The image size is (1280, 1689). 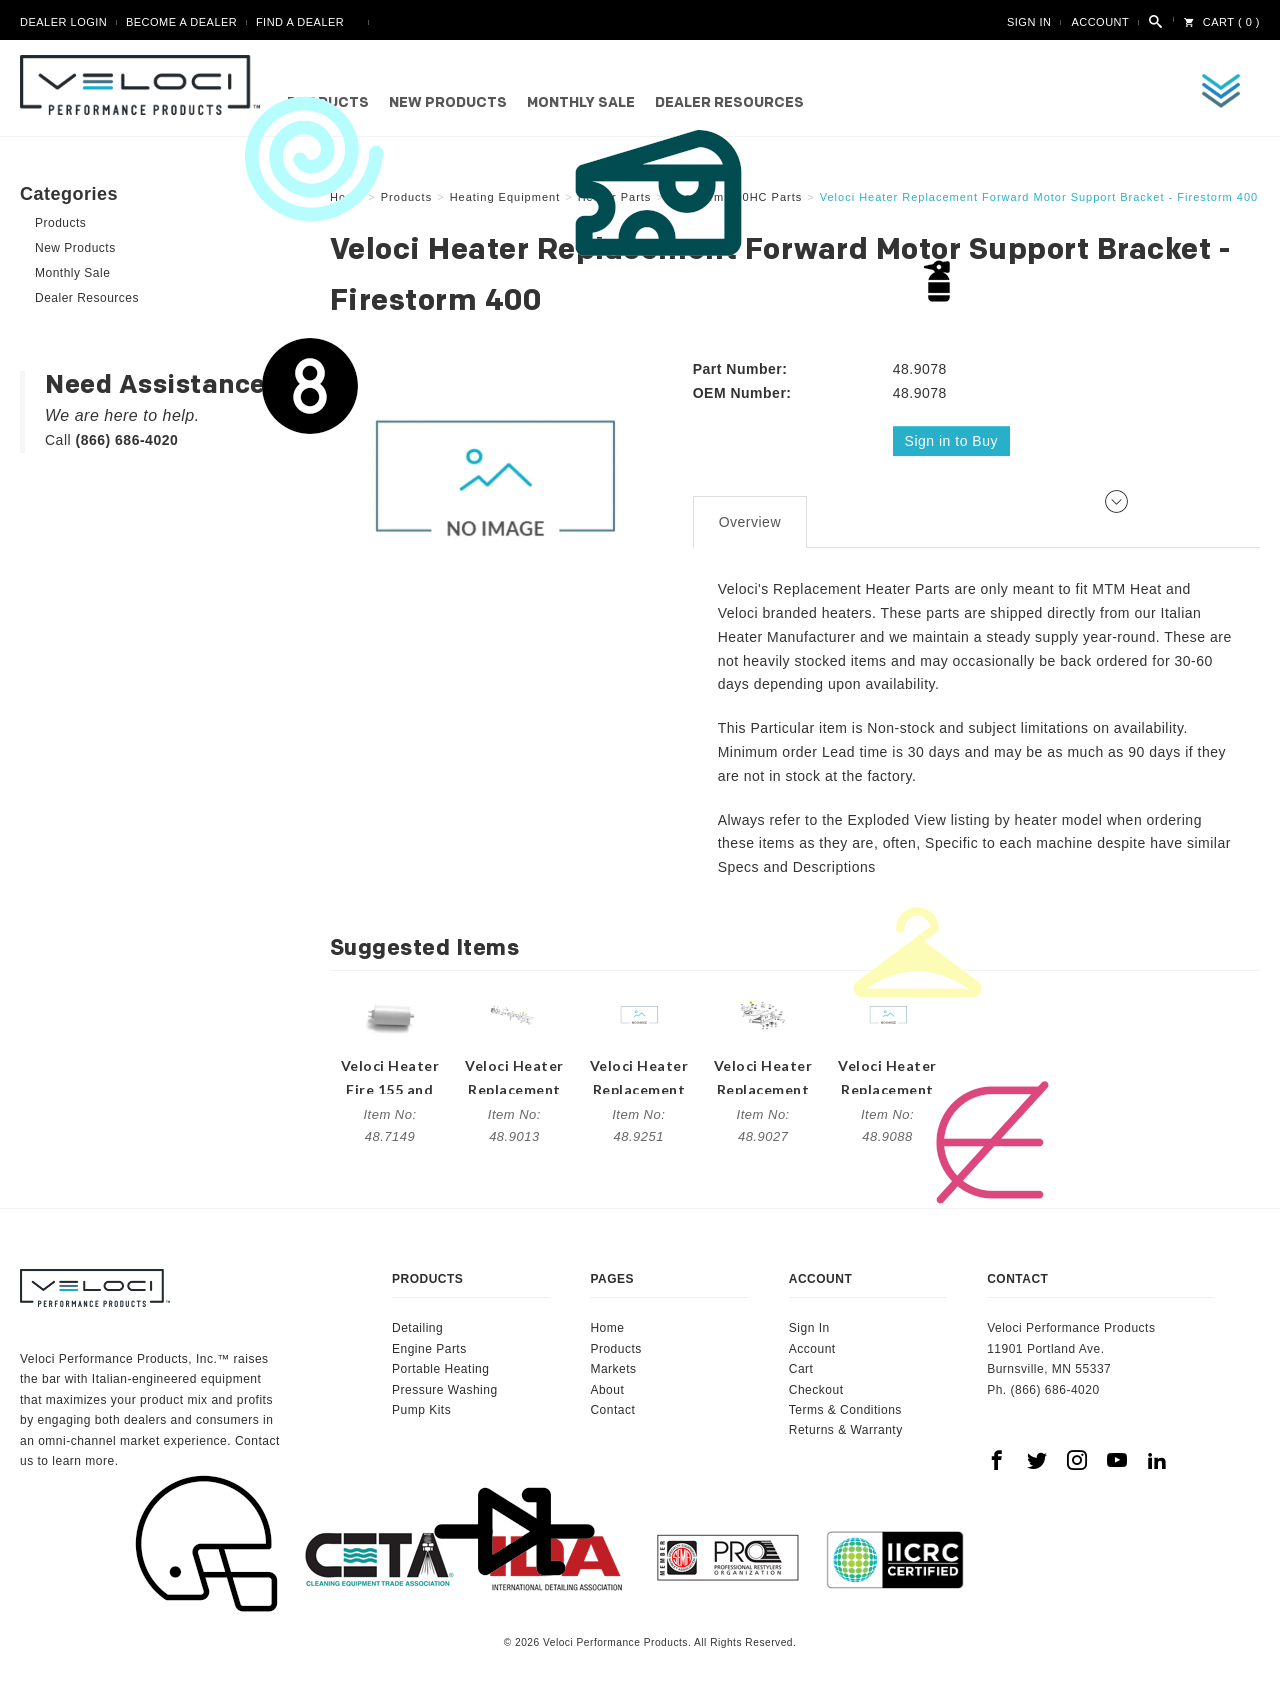 What do you see at coordinates (917, 958) in the screenshot?
I see `access wardrobe or clothing options` at bounding box center [917, 958].